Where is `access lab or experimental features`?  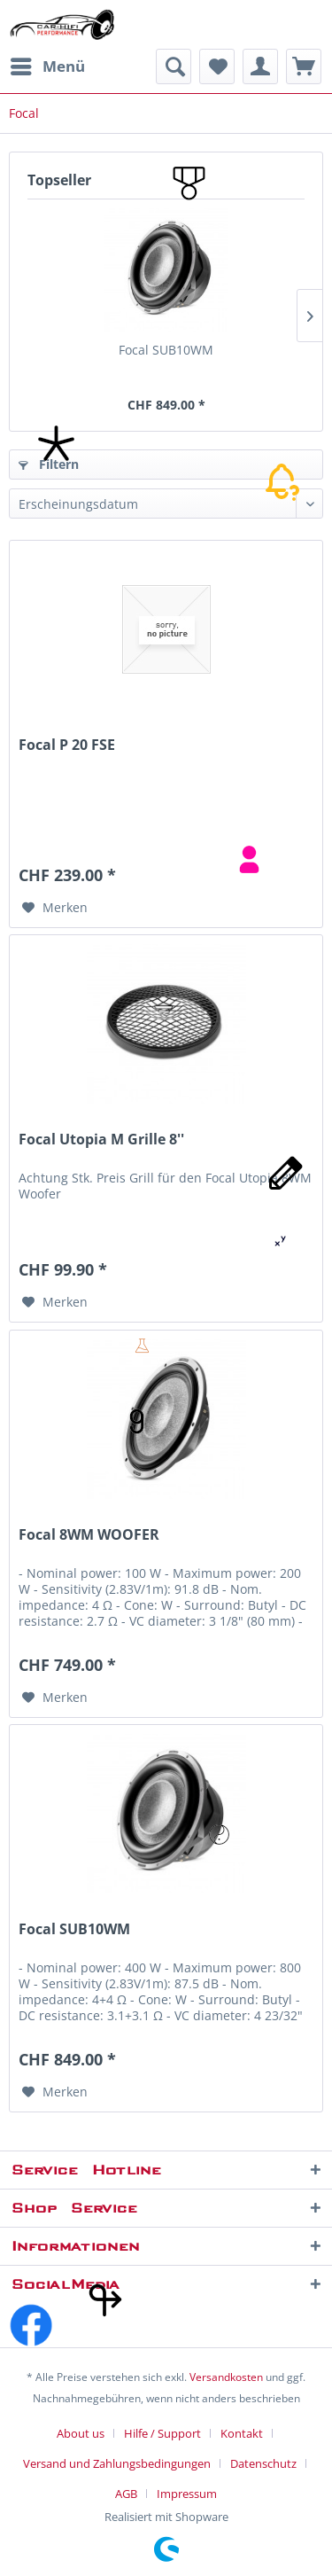
access lab or experimental features is located at coordinates (142, 1346).